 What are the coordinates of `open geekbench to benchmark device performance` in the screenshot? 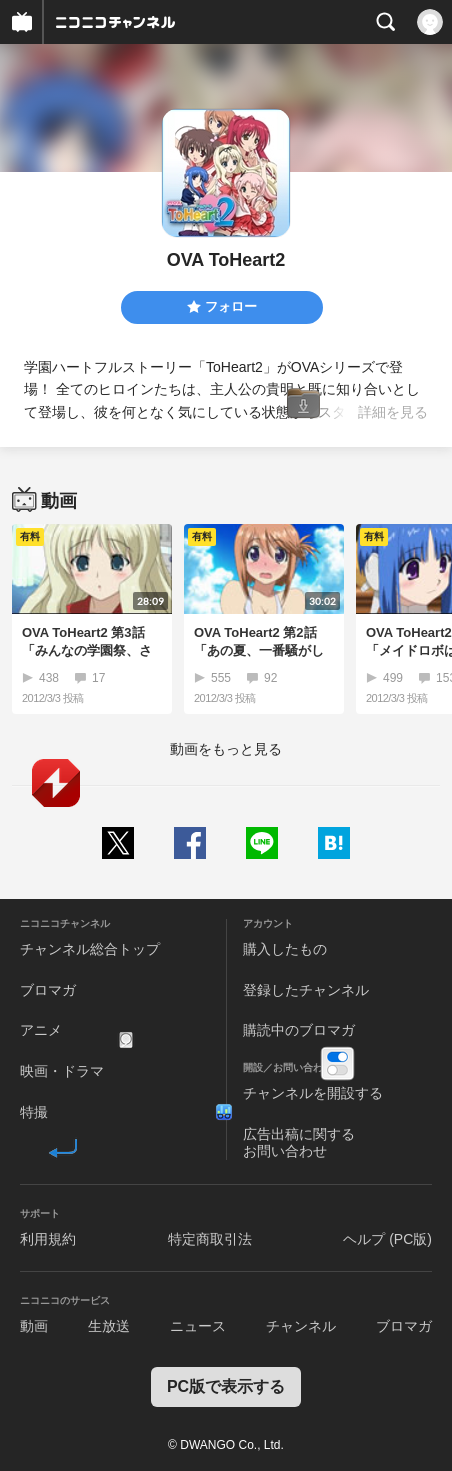 It's located at (224, 1112).